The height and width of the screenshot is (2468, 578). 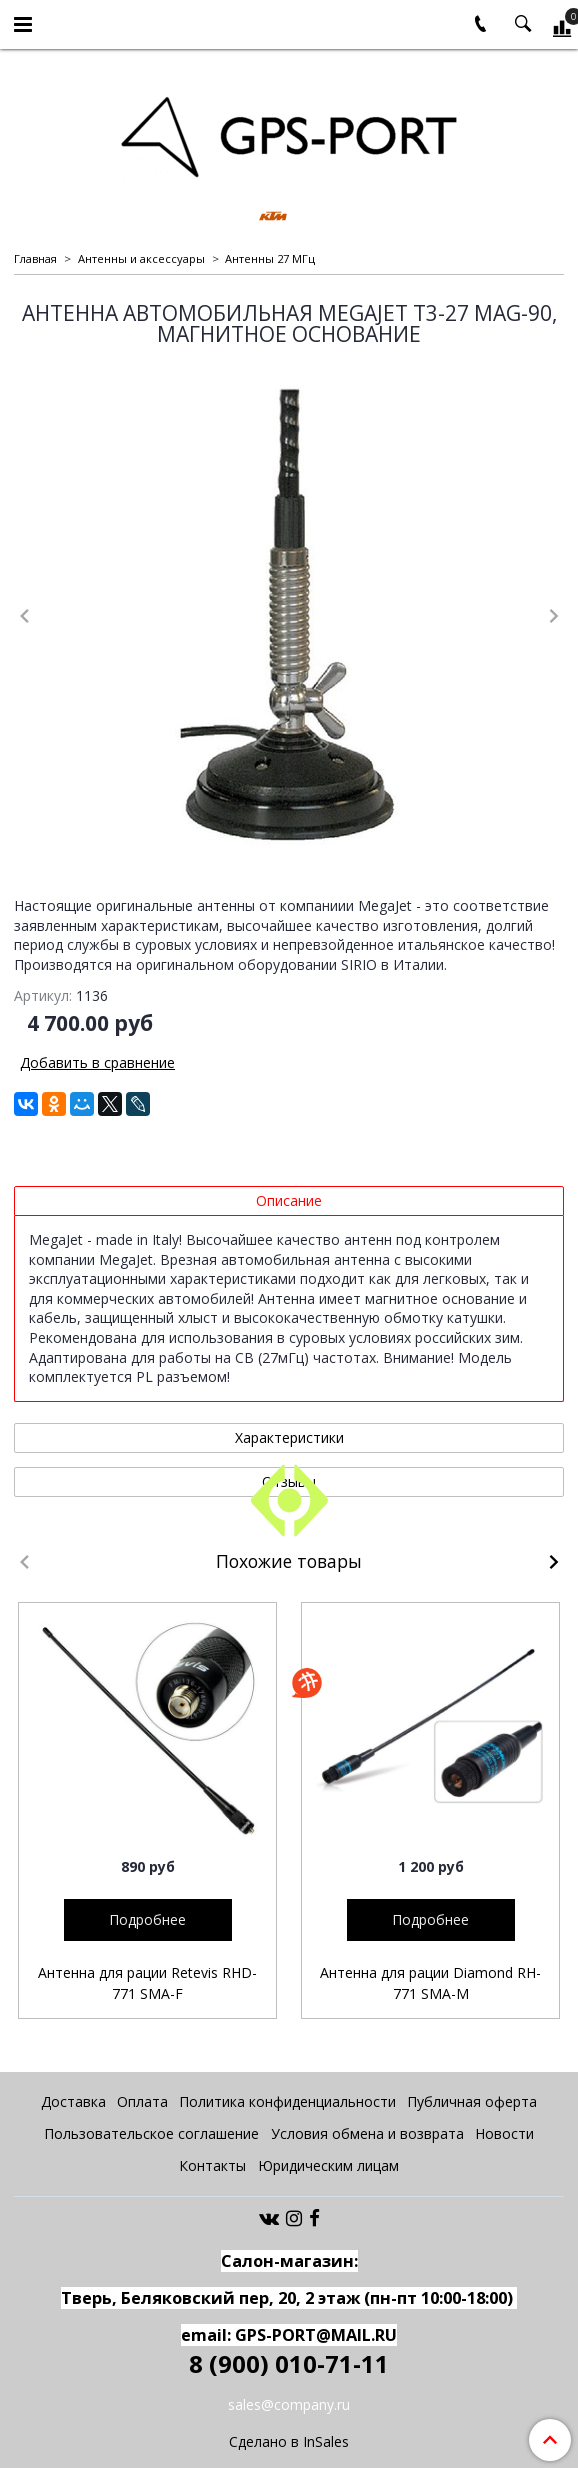 I want to click on KTM brand logo, so click(x=273, y=216).